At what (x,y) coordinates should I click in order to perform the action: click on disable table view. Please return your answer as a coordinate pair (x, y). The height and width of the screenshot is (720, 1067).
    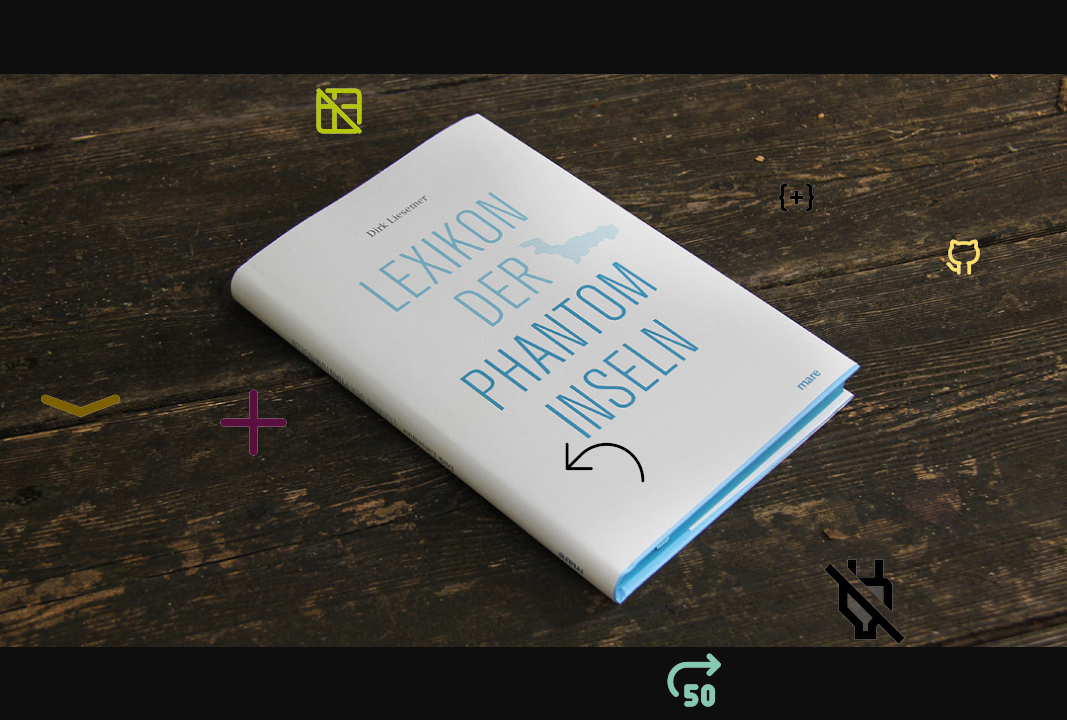
    Looking at the image, I should click on (339, 111).